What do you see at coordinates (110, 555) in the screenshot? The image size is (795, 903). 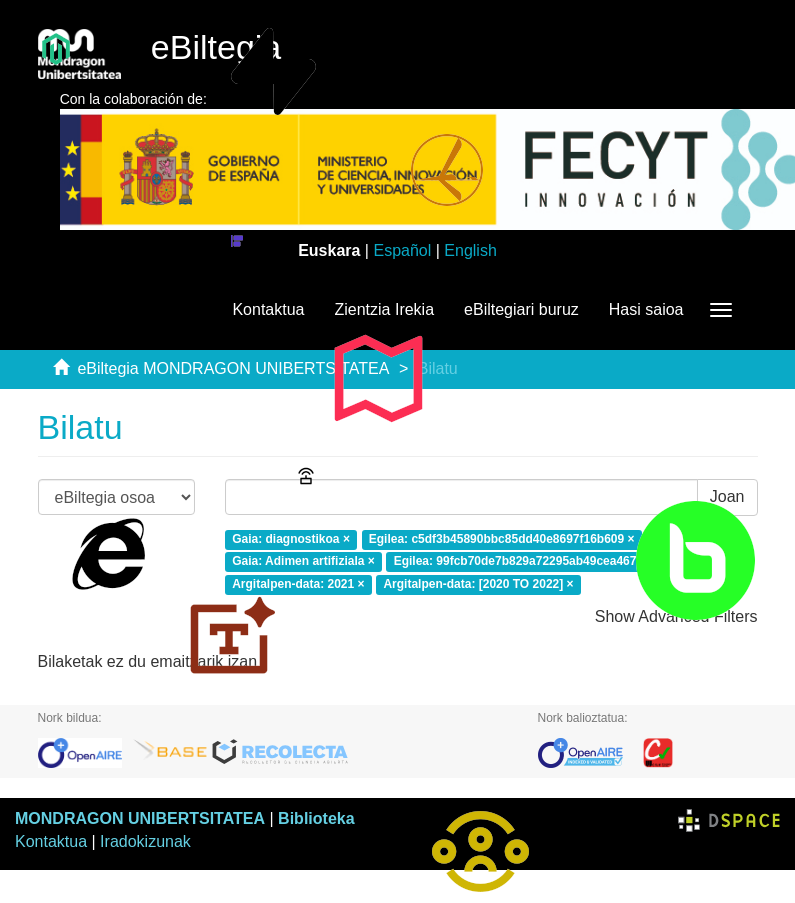 I see `open Internet Explorer browser` at bounding box center [110, 555].